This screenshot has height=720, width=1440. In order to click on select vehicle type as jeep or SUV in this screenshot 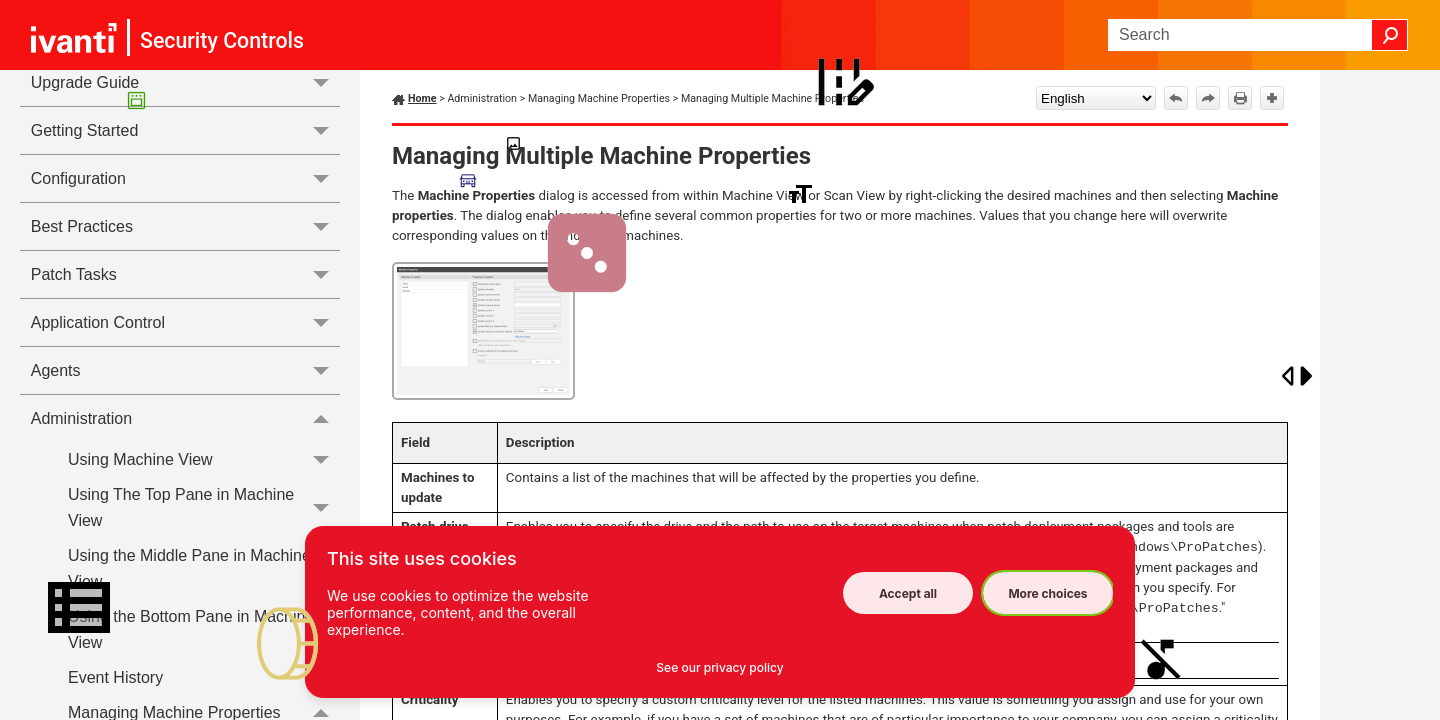, I will do `click(468, 181)`.